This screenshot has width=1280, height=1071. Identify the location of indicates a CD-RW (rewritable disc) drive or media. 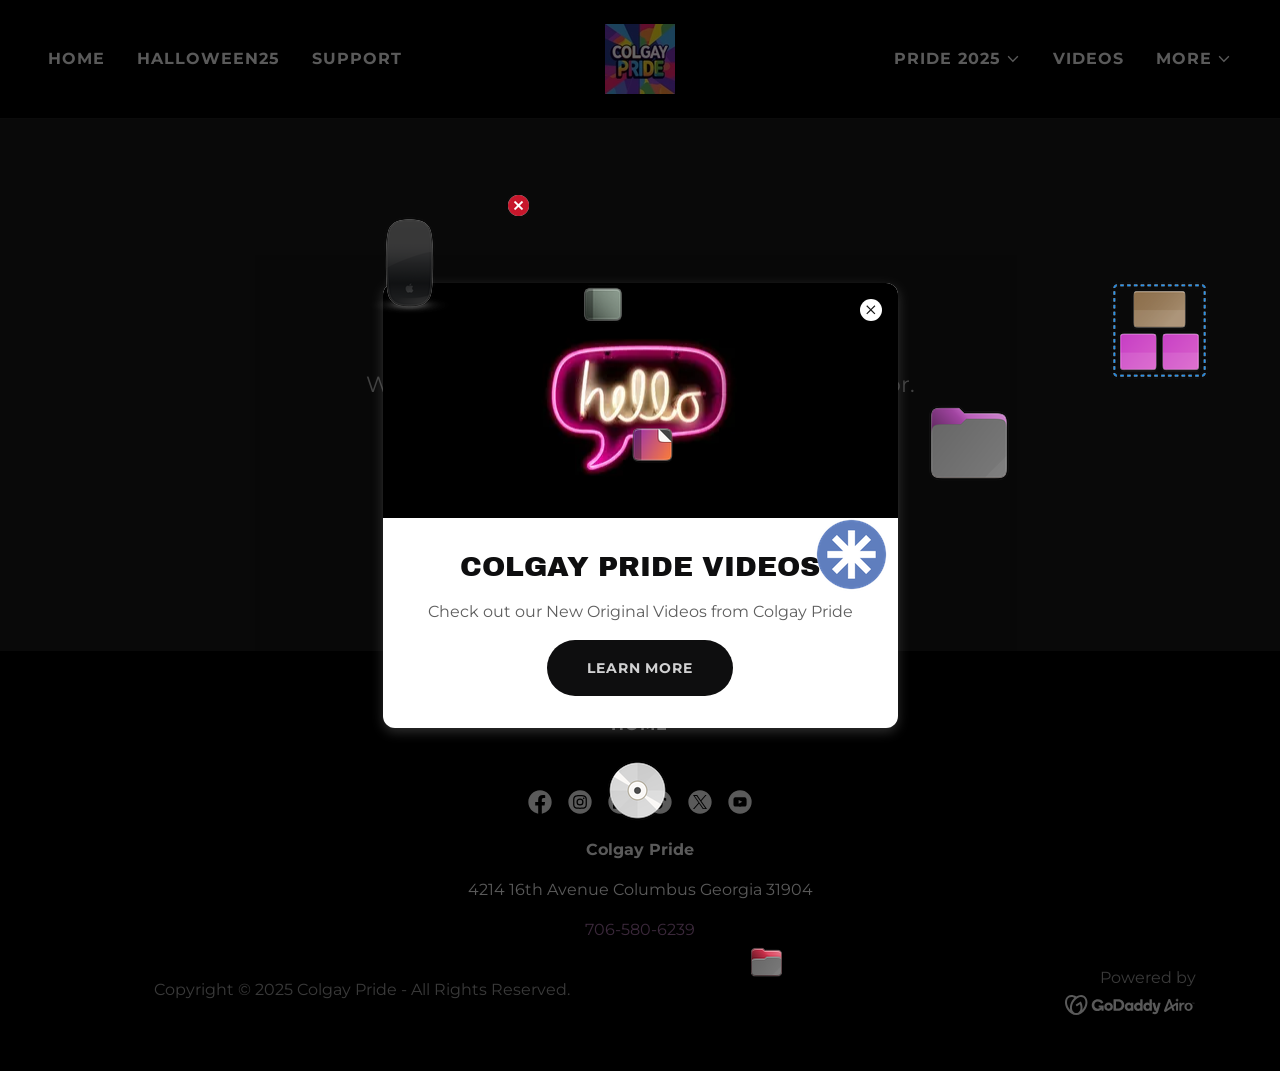
(637, 790).